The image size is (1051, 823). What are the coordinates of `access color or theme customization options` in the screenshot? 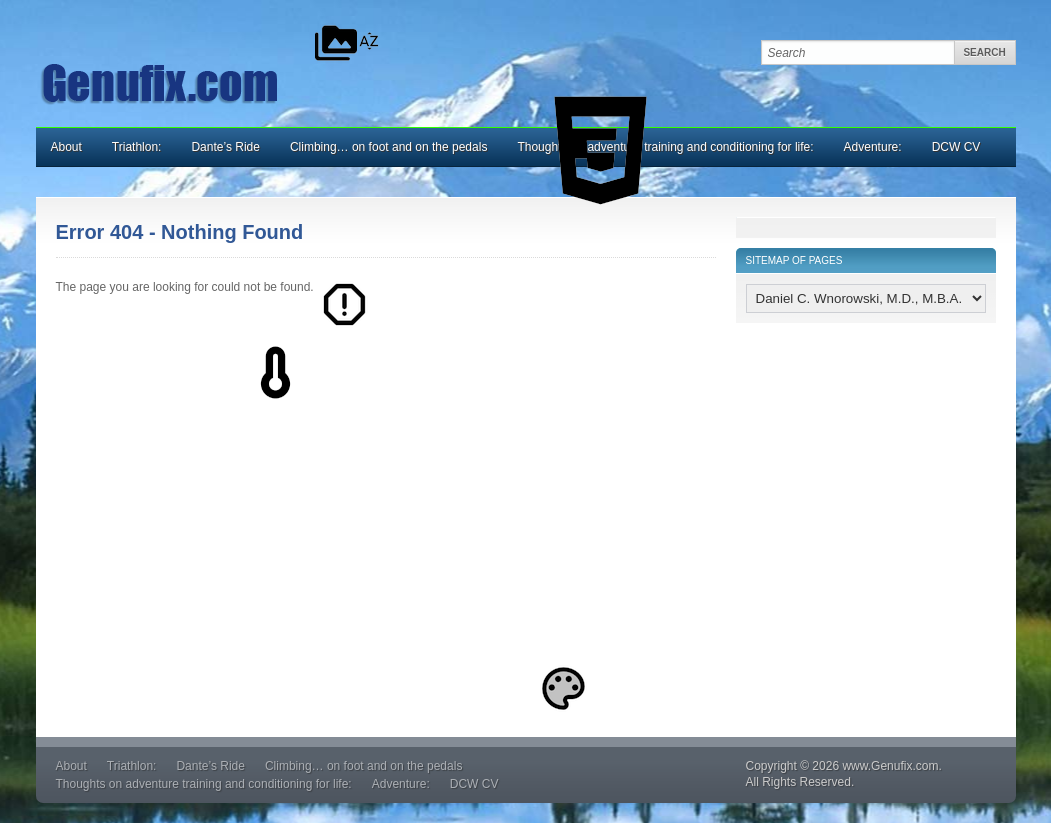 It's located at (563, 688).